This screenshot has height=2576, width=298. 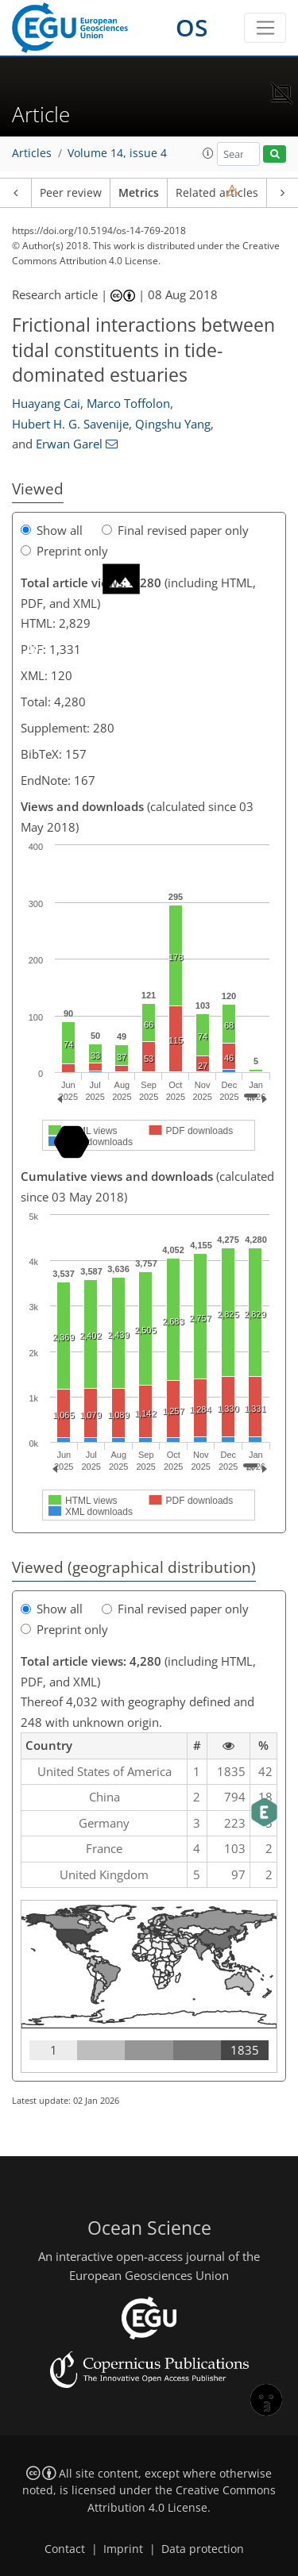 What do you see at coordinates (232, 190) in the screenshot?
I see `get directions help or navigation assistance` at bounding box center [232, 190].